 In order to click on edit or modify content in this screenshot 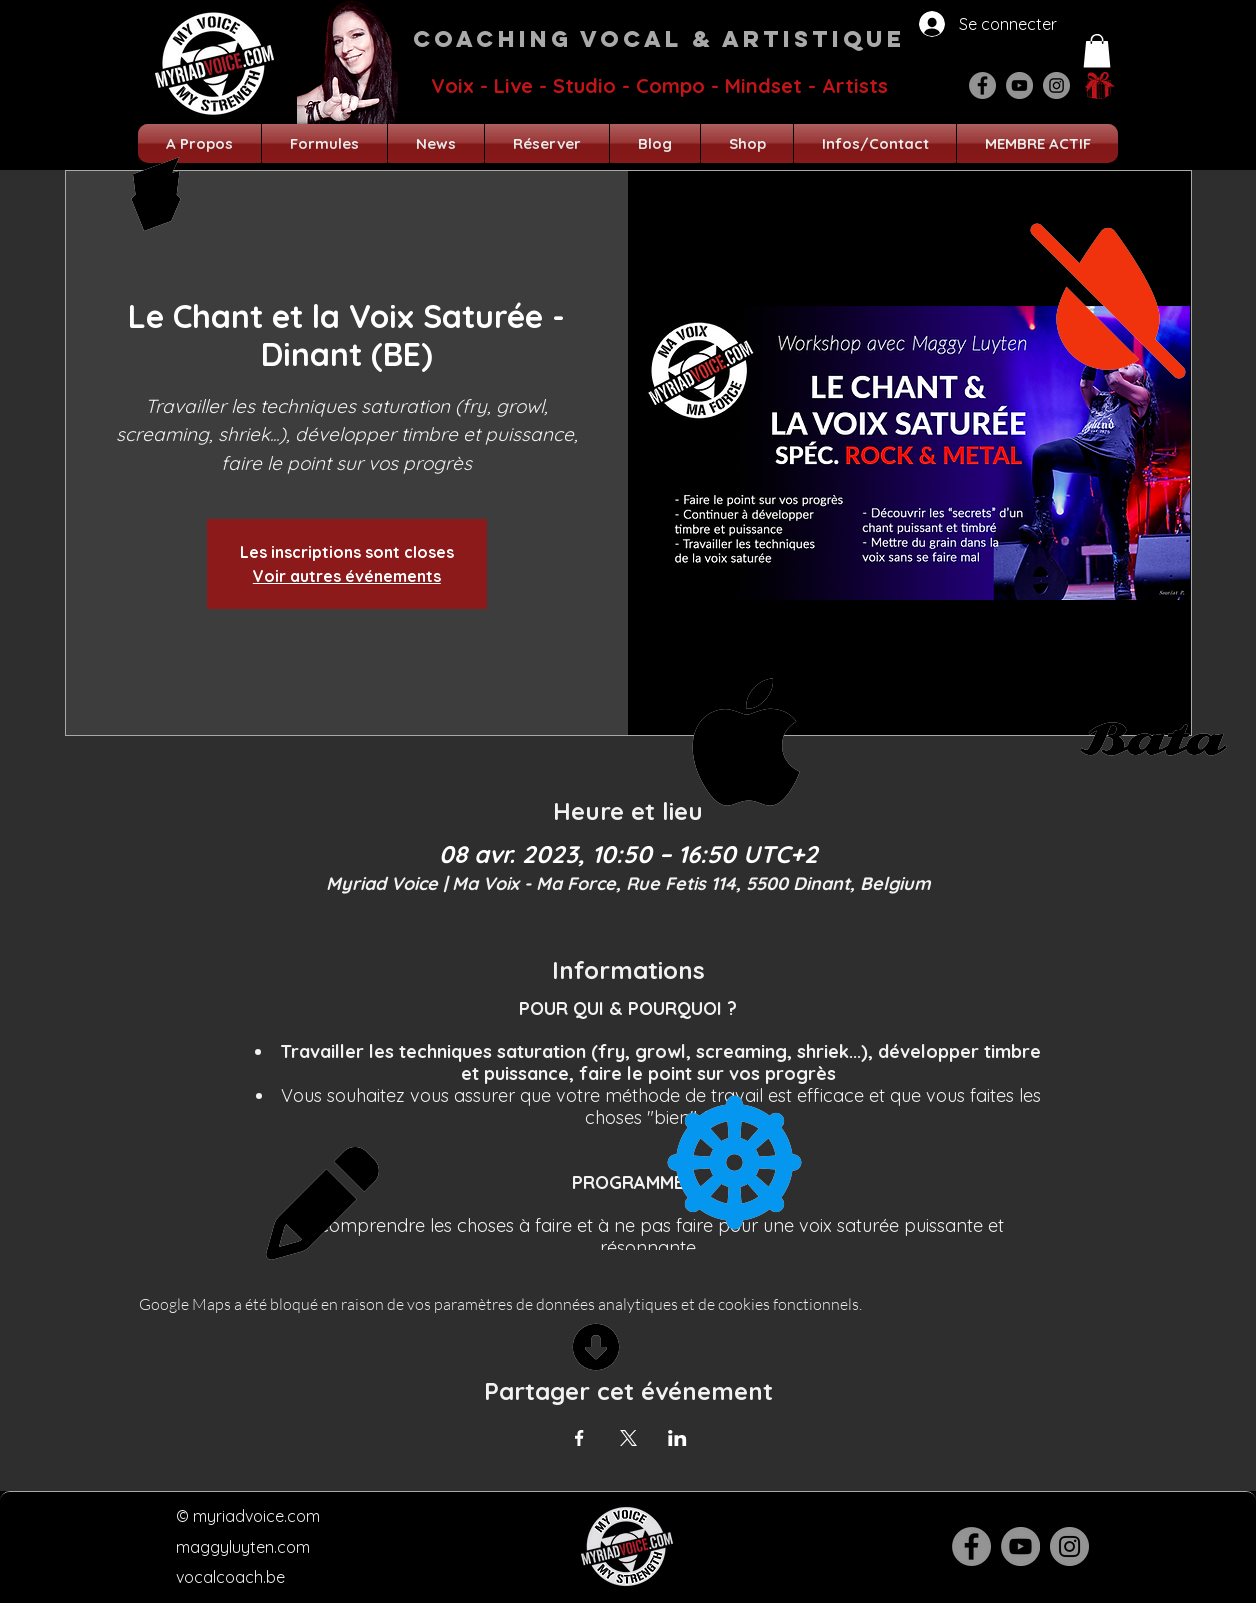, I will do `click(322, 1203)`.